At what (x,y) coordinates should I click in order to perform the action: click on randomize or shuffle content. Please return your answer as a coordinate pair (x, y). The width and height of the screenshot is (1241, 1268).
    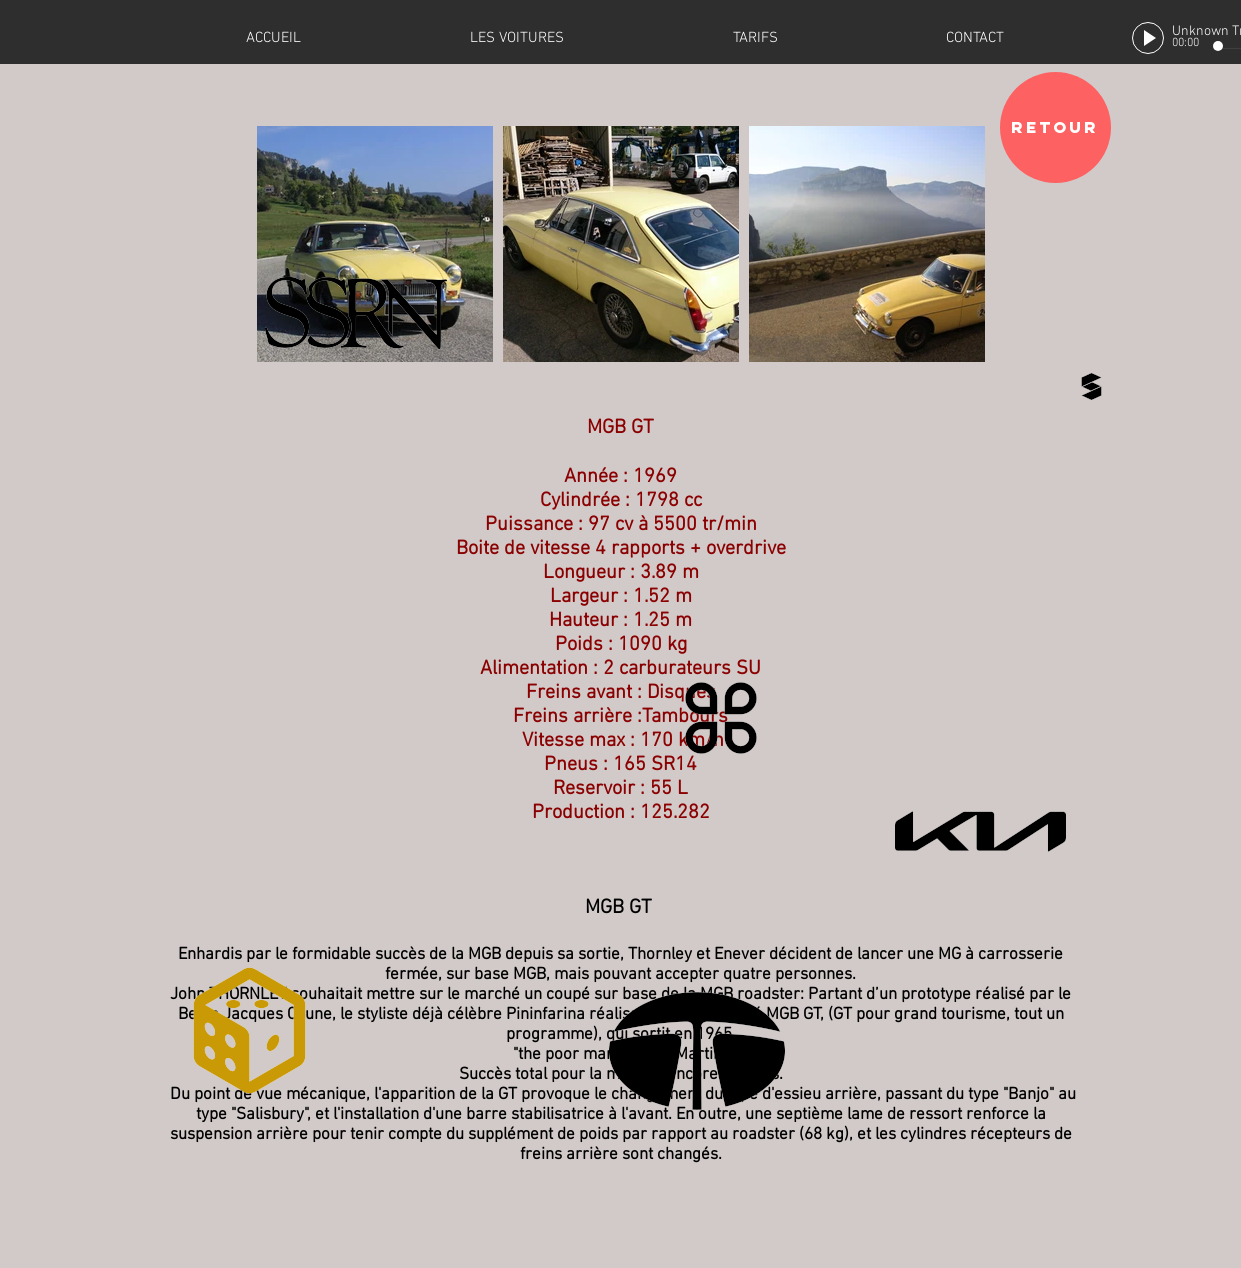
    Looking at the image, I should click on (249, 1030).